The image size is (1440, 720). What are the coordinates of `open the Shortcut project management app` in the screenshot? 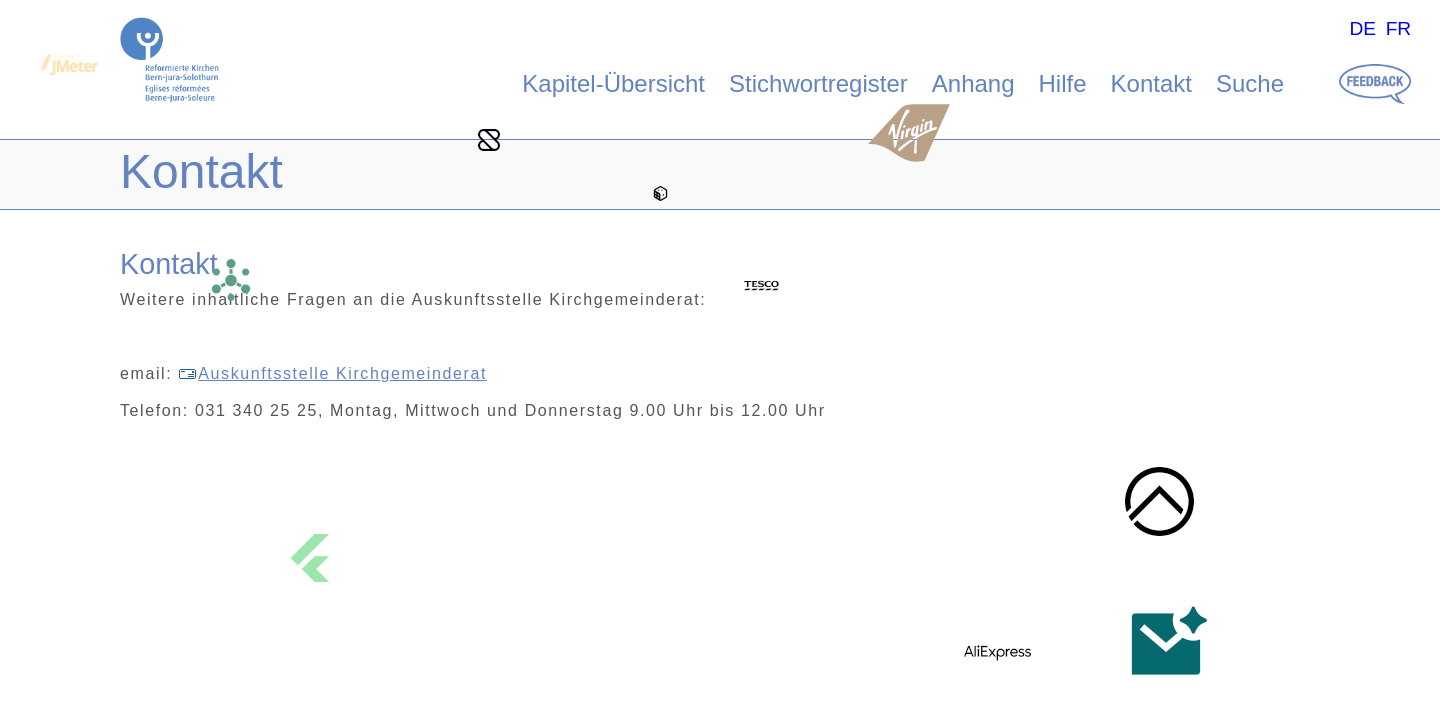 It's located at (489, 140).